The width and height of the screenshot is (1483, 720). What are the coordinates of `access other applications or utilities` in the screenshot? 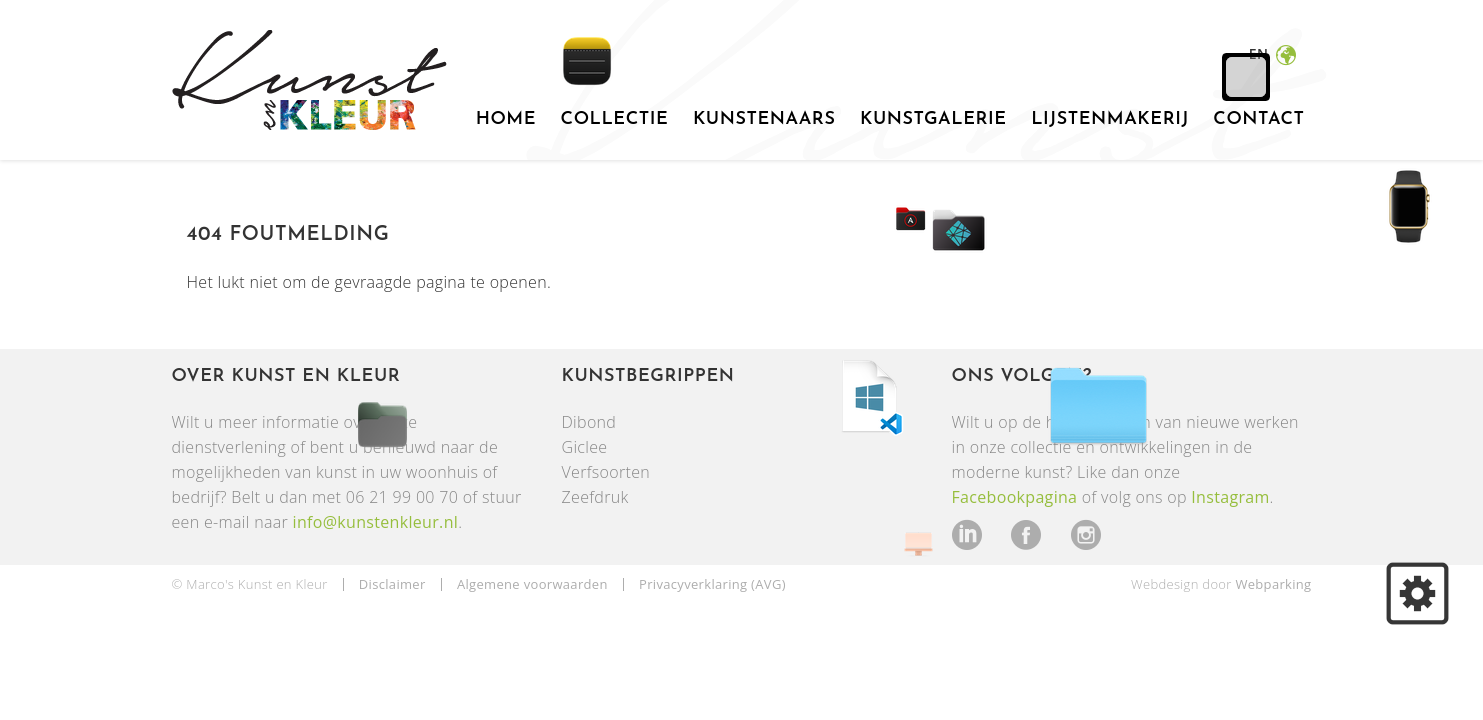 It's located at (1417, 593).